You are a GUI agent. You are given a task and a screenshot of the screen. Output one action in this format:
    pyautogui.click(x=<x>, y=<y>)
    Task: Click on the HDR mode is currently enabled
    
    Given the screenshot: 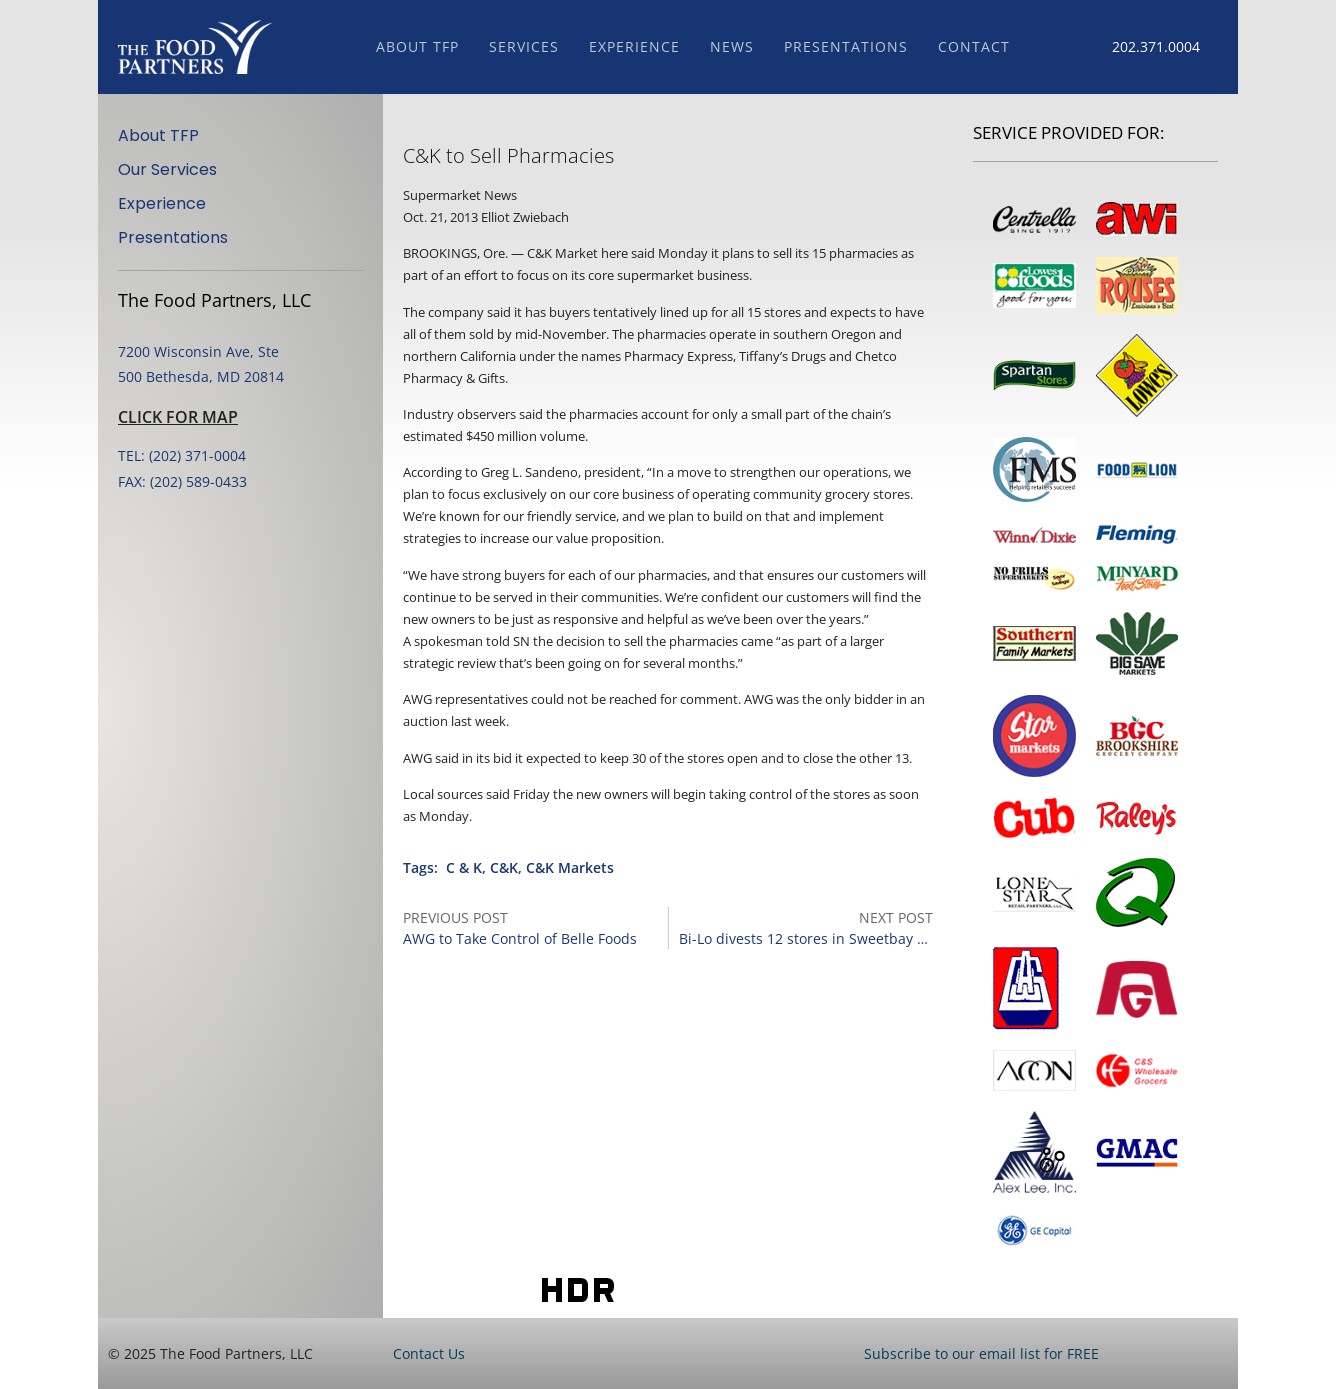 What is the action you would take?
    pyautogui.click(x=578, y=1290)
    